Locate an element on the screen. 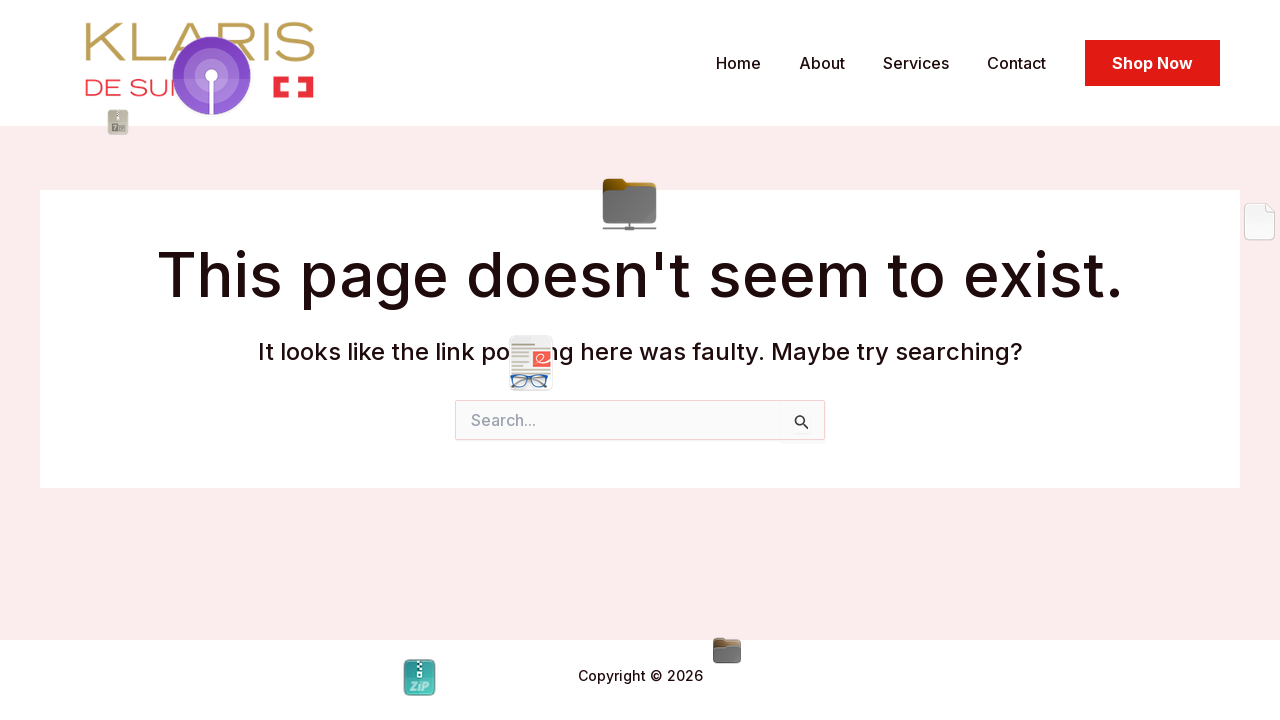 The height and width of the screenshot is (720, 1280). preview a text file before opening is located at coordinates (1259, 221).